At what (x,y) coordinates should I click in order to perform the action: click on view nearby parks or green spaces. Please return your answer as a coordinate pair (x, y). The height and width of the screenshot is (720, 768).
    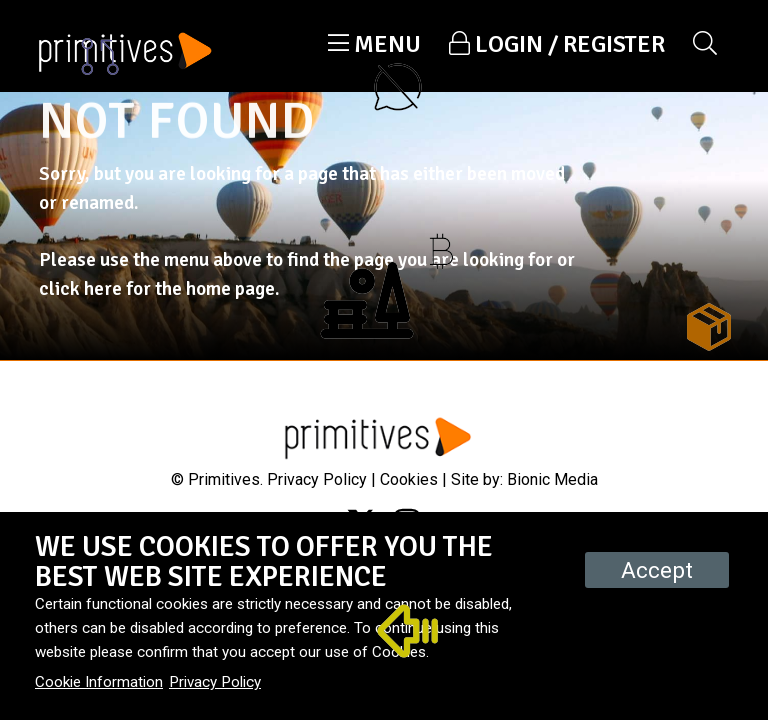
    Looking at the image, I should click on (367, 305).